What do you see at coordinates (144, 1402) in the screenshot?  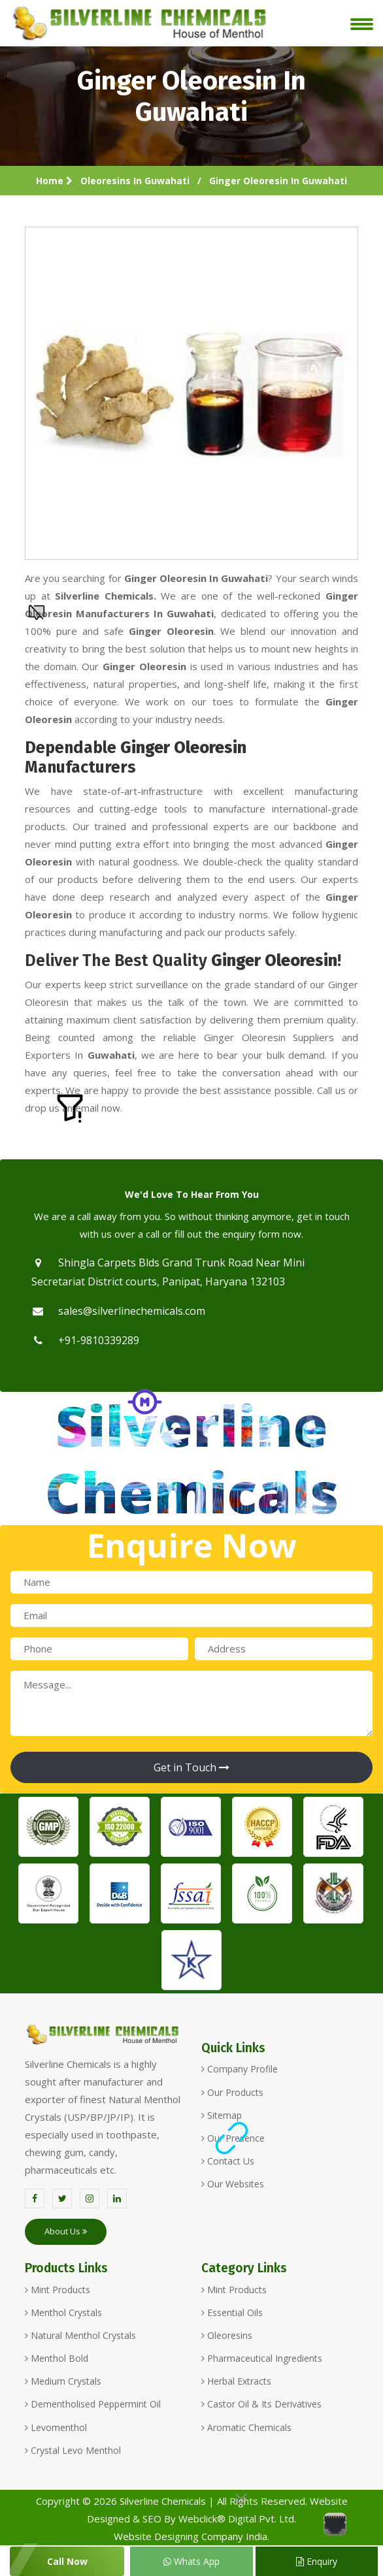 I see `represents a motor component in a circuit diagram` at bounding box center [144, 1402].